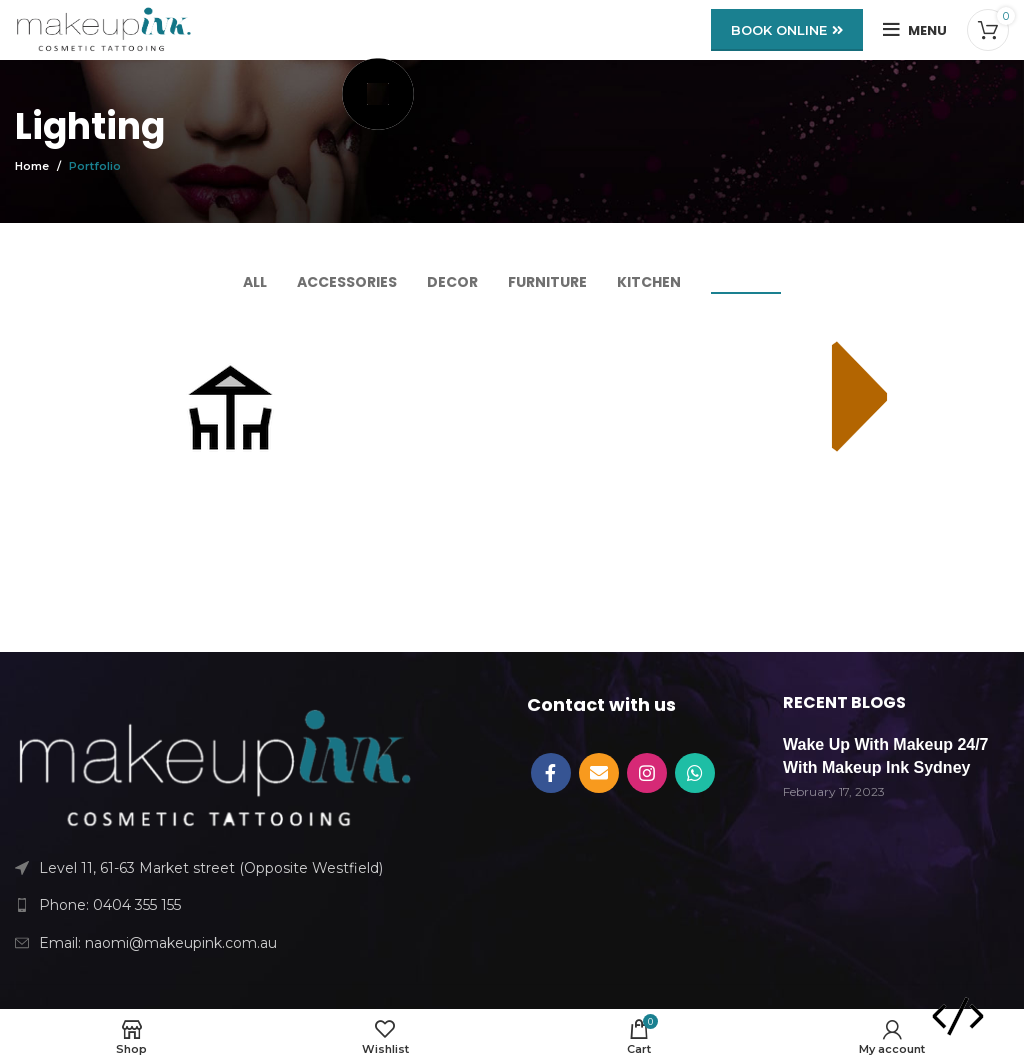  What do you see at coordinates (859, 396) in the screenshot?
I see `play media or start playback` at bounding box center [859, 396].